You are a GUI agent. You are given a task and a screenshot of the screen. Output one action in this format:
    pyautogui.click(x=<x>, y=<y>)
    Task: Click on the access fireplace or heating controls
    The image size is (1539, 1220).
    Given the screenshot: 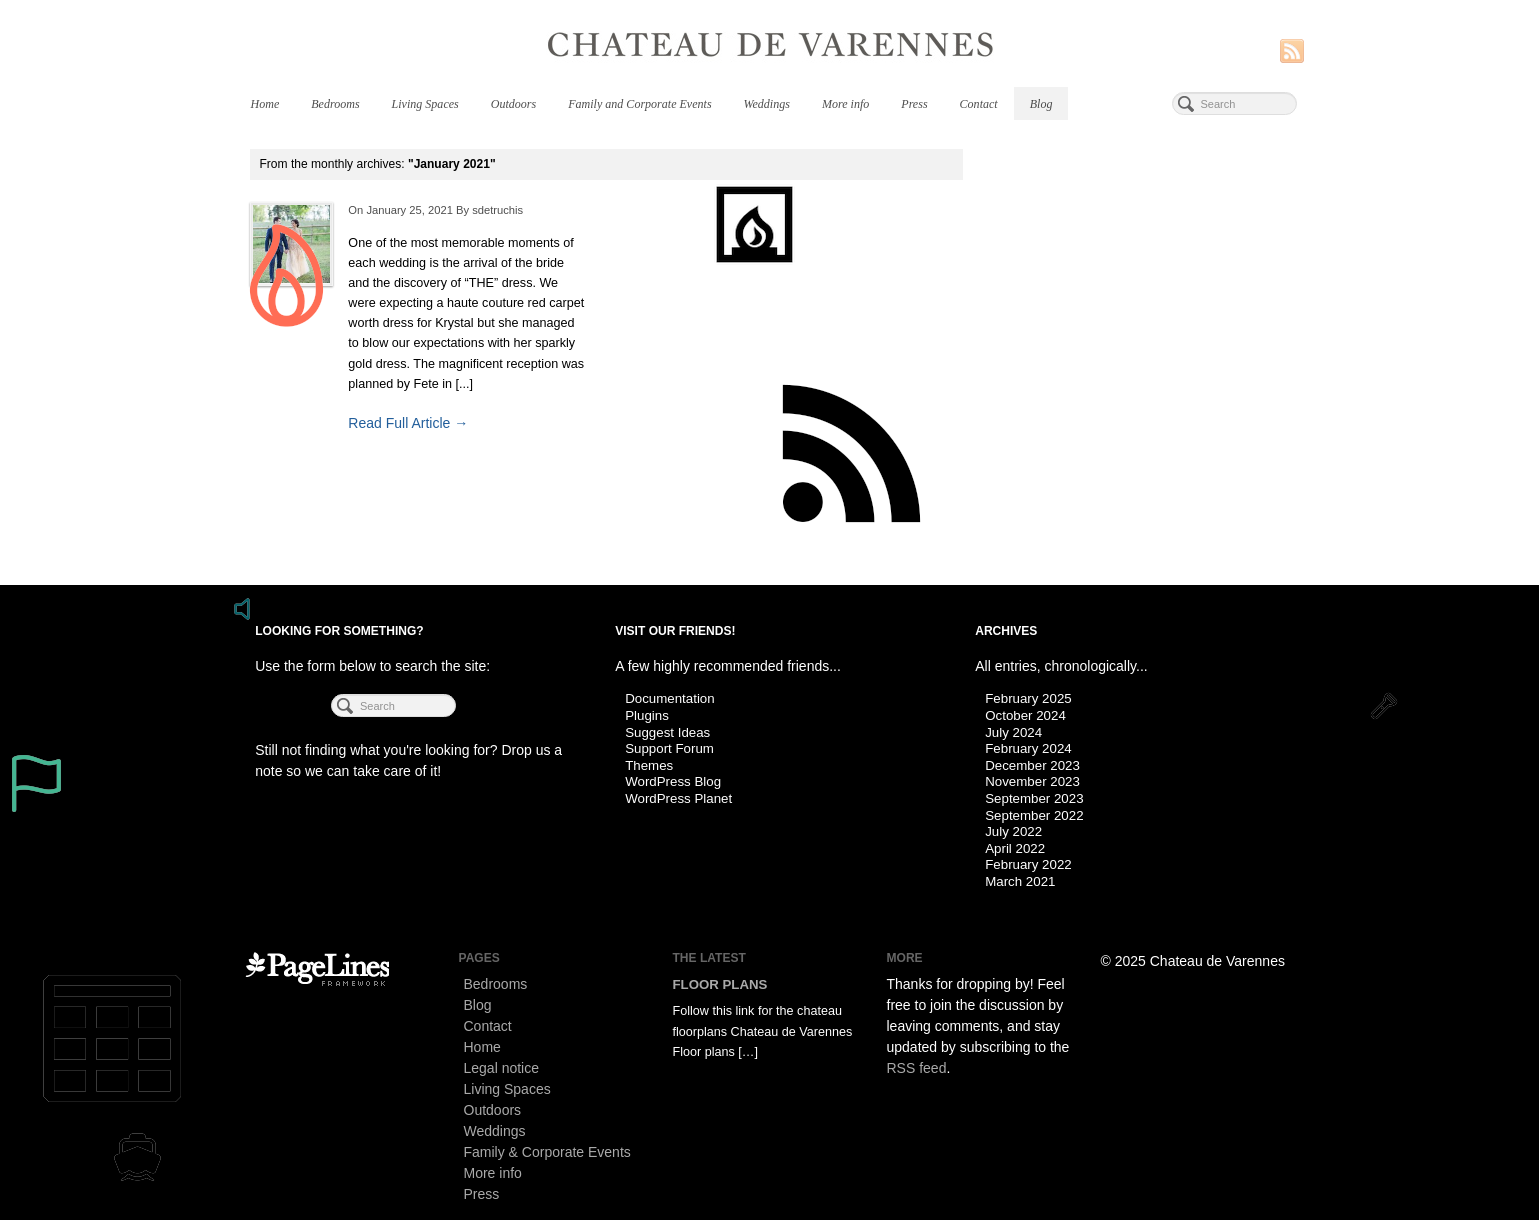 What is the action you would take?
    pyautogui.click(x=754, y=224)
    